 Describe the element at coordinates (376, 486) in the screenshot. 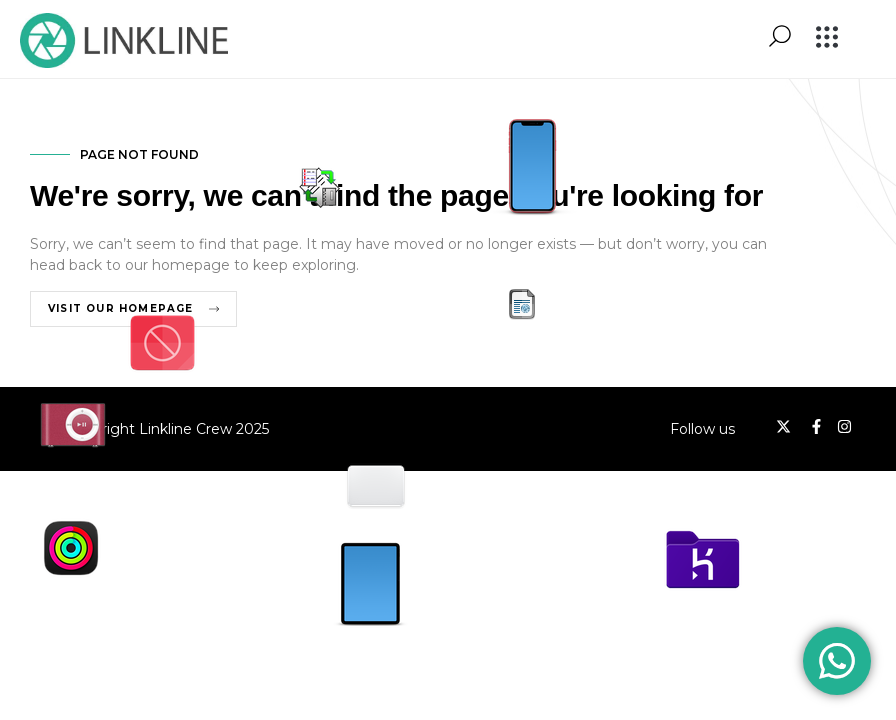

I see `external trackpad or touchpad device` at that location.